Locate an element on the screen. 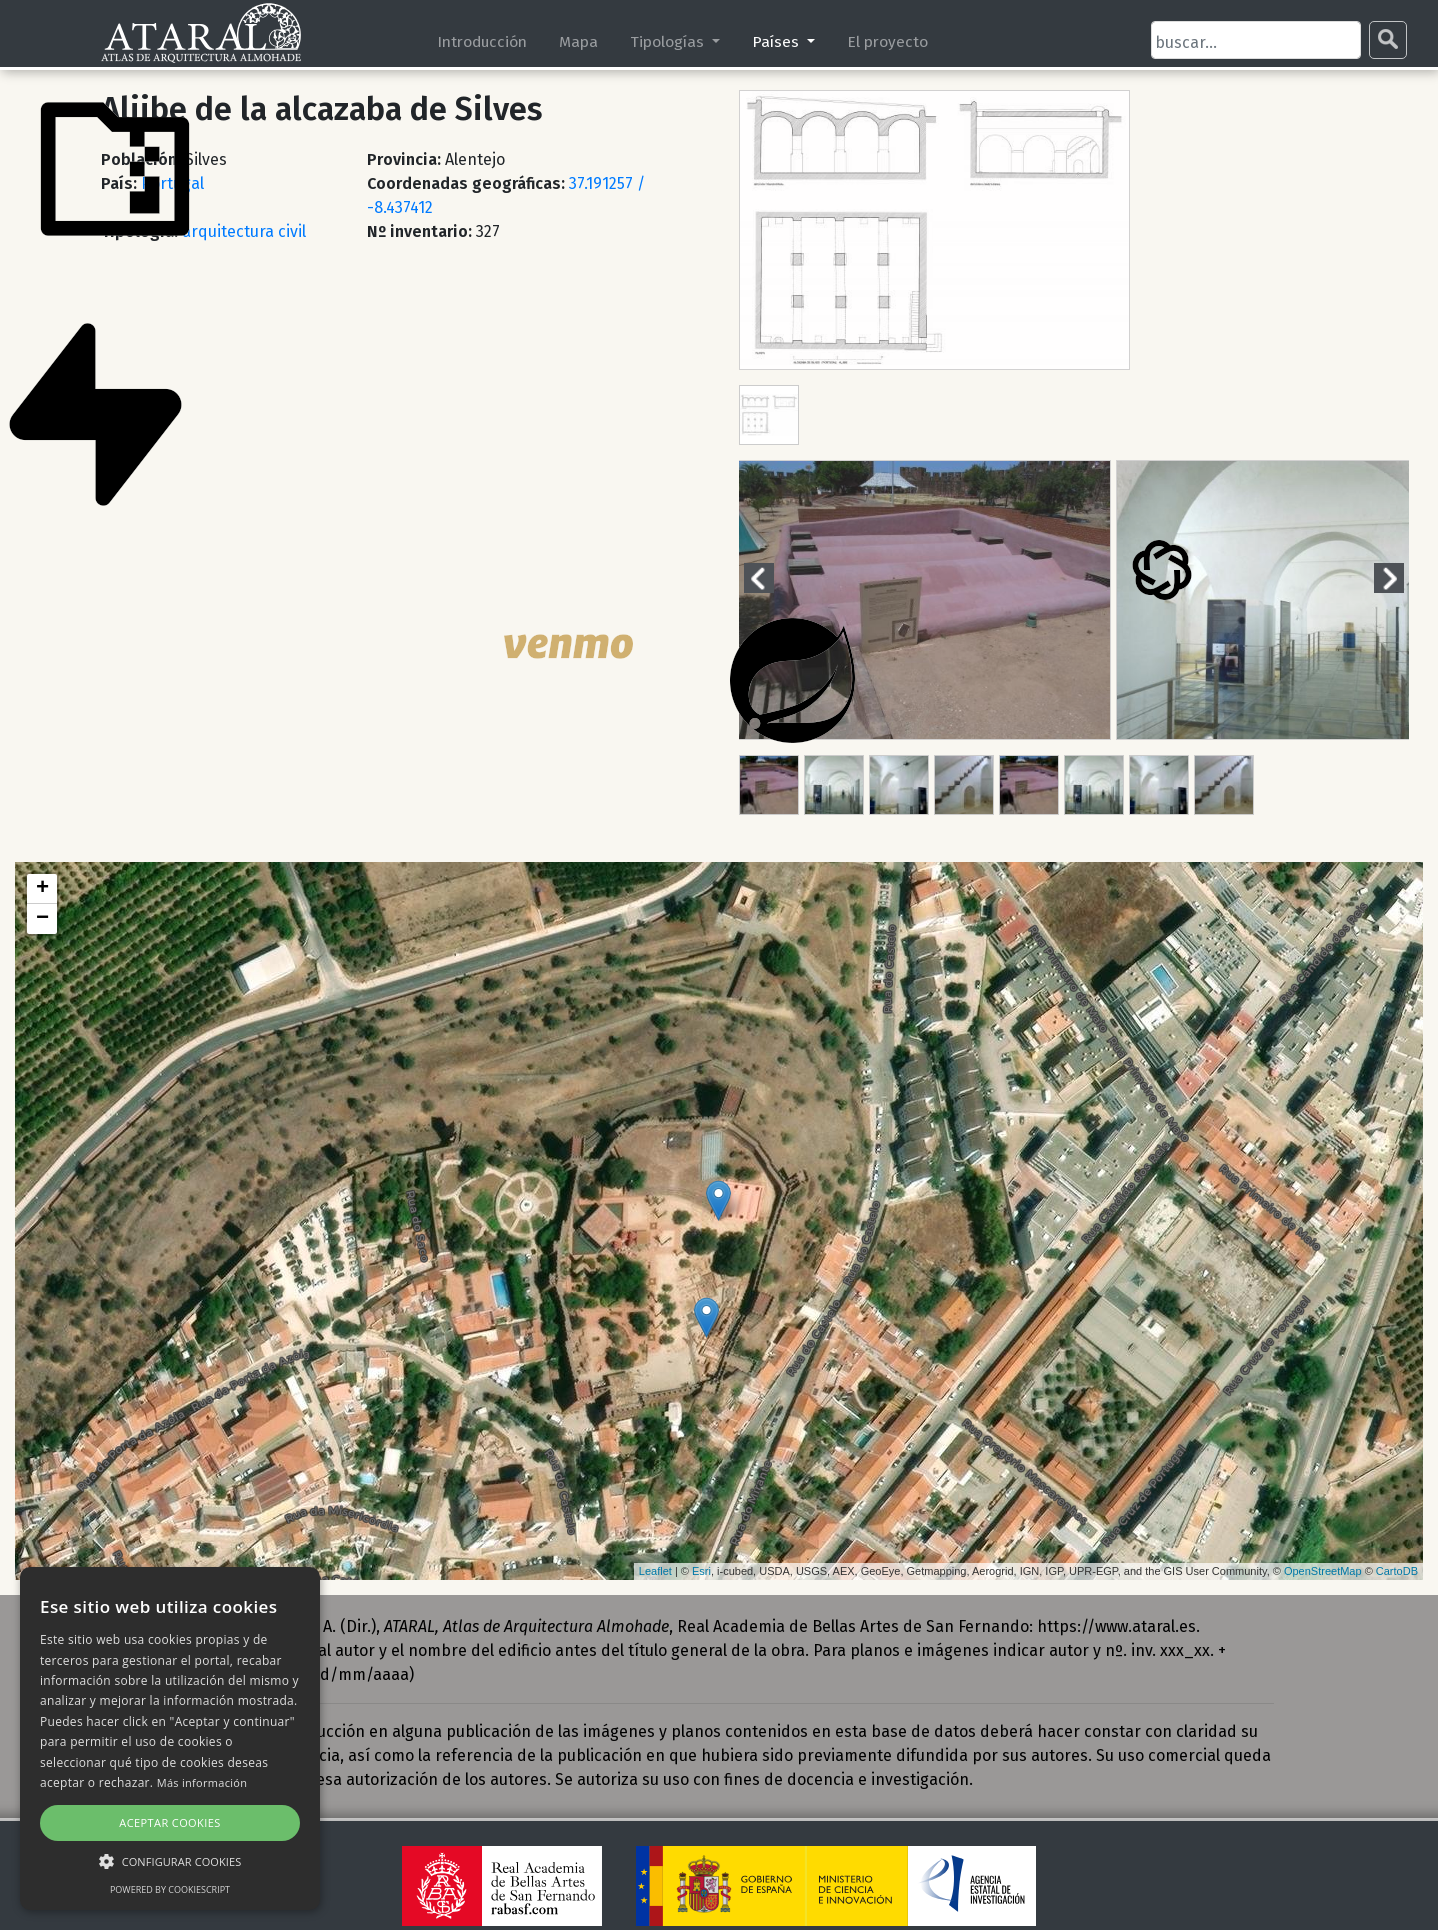 This screenshot has height=1930, width=1438. access compressed or zipped files is located at coordinates (115, 169).